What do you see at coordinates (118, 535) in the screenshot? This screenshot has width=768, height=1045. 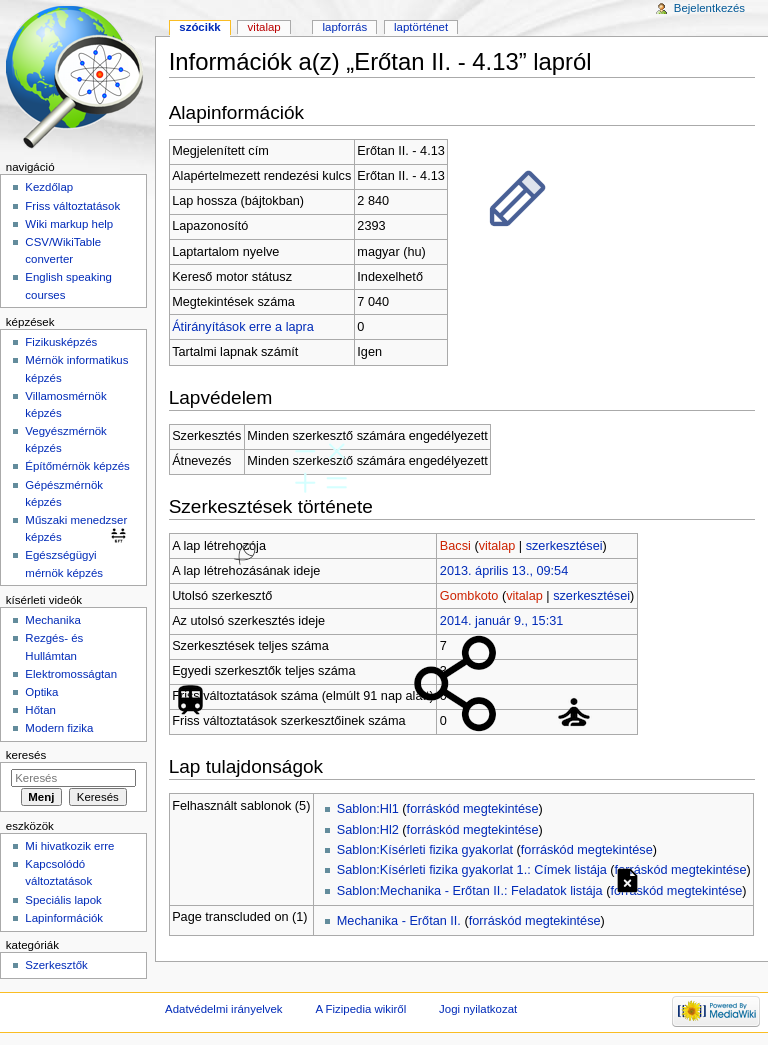 I see `indicates social distancing requirement of 6 feet` at bounding box center [118, 535].